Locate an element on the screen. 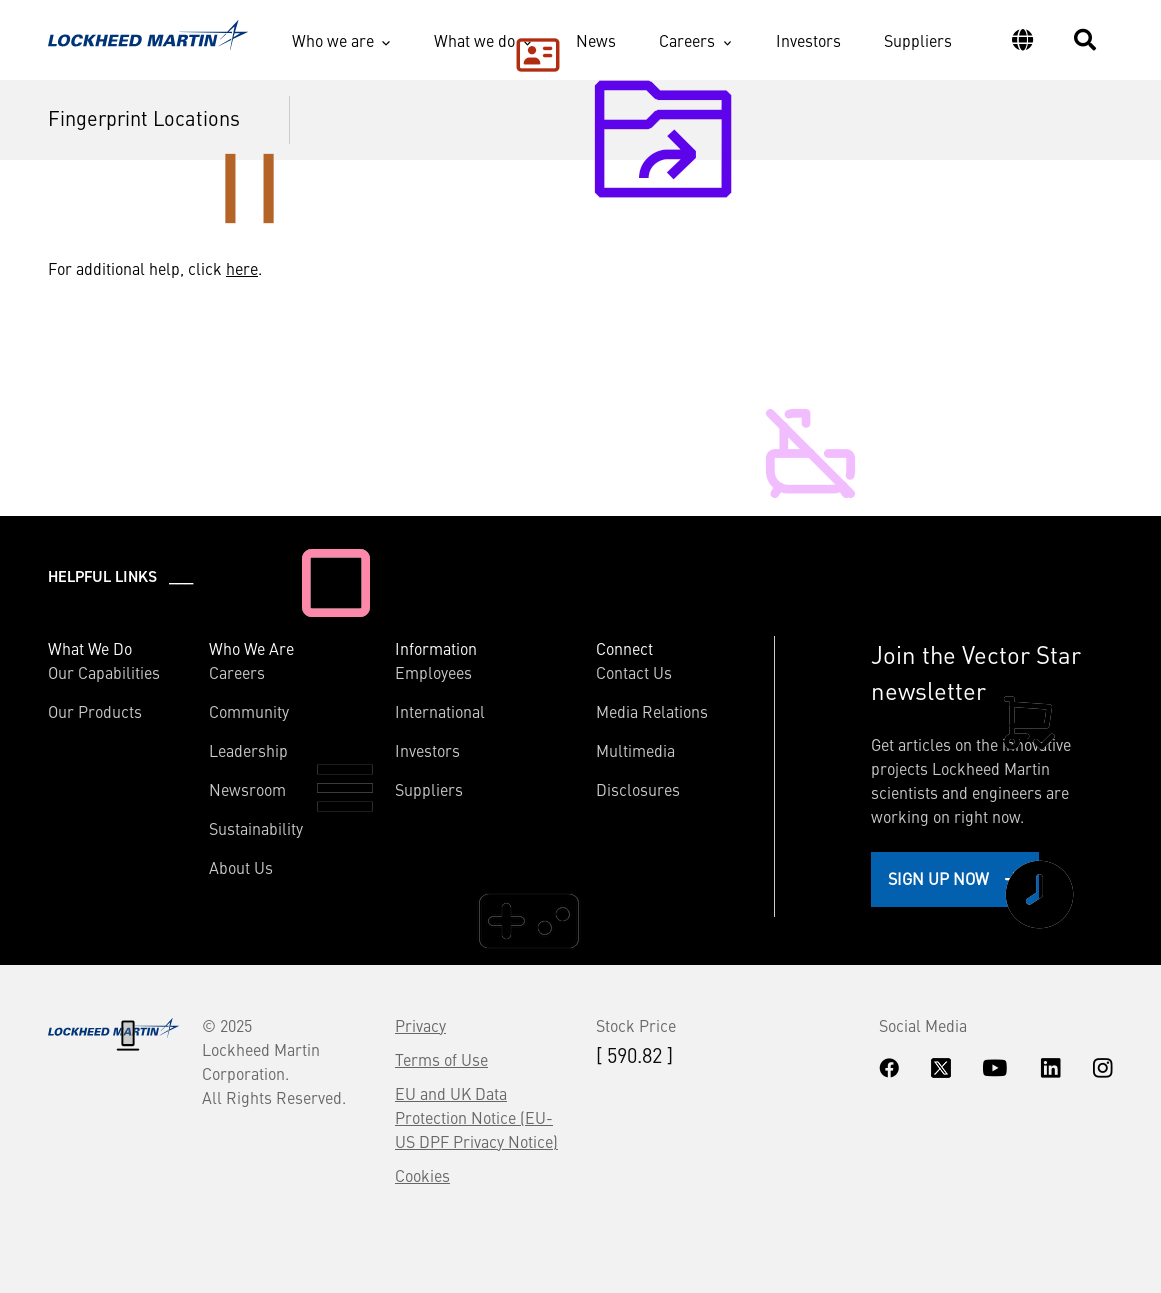 This screenshot has width=1161, height=1293. stop media playback is located at coordinates (336, 583).